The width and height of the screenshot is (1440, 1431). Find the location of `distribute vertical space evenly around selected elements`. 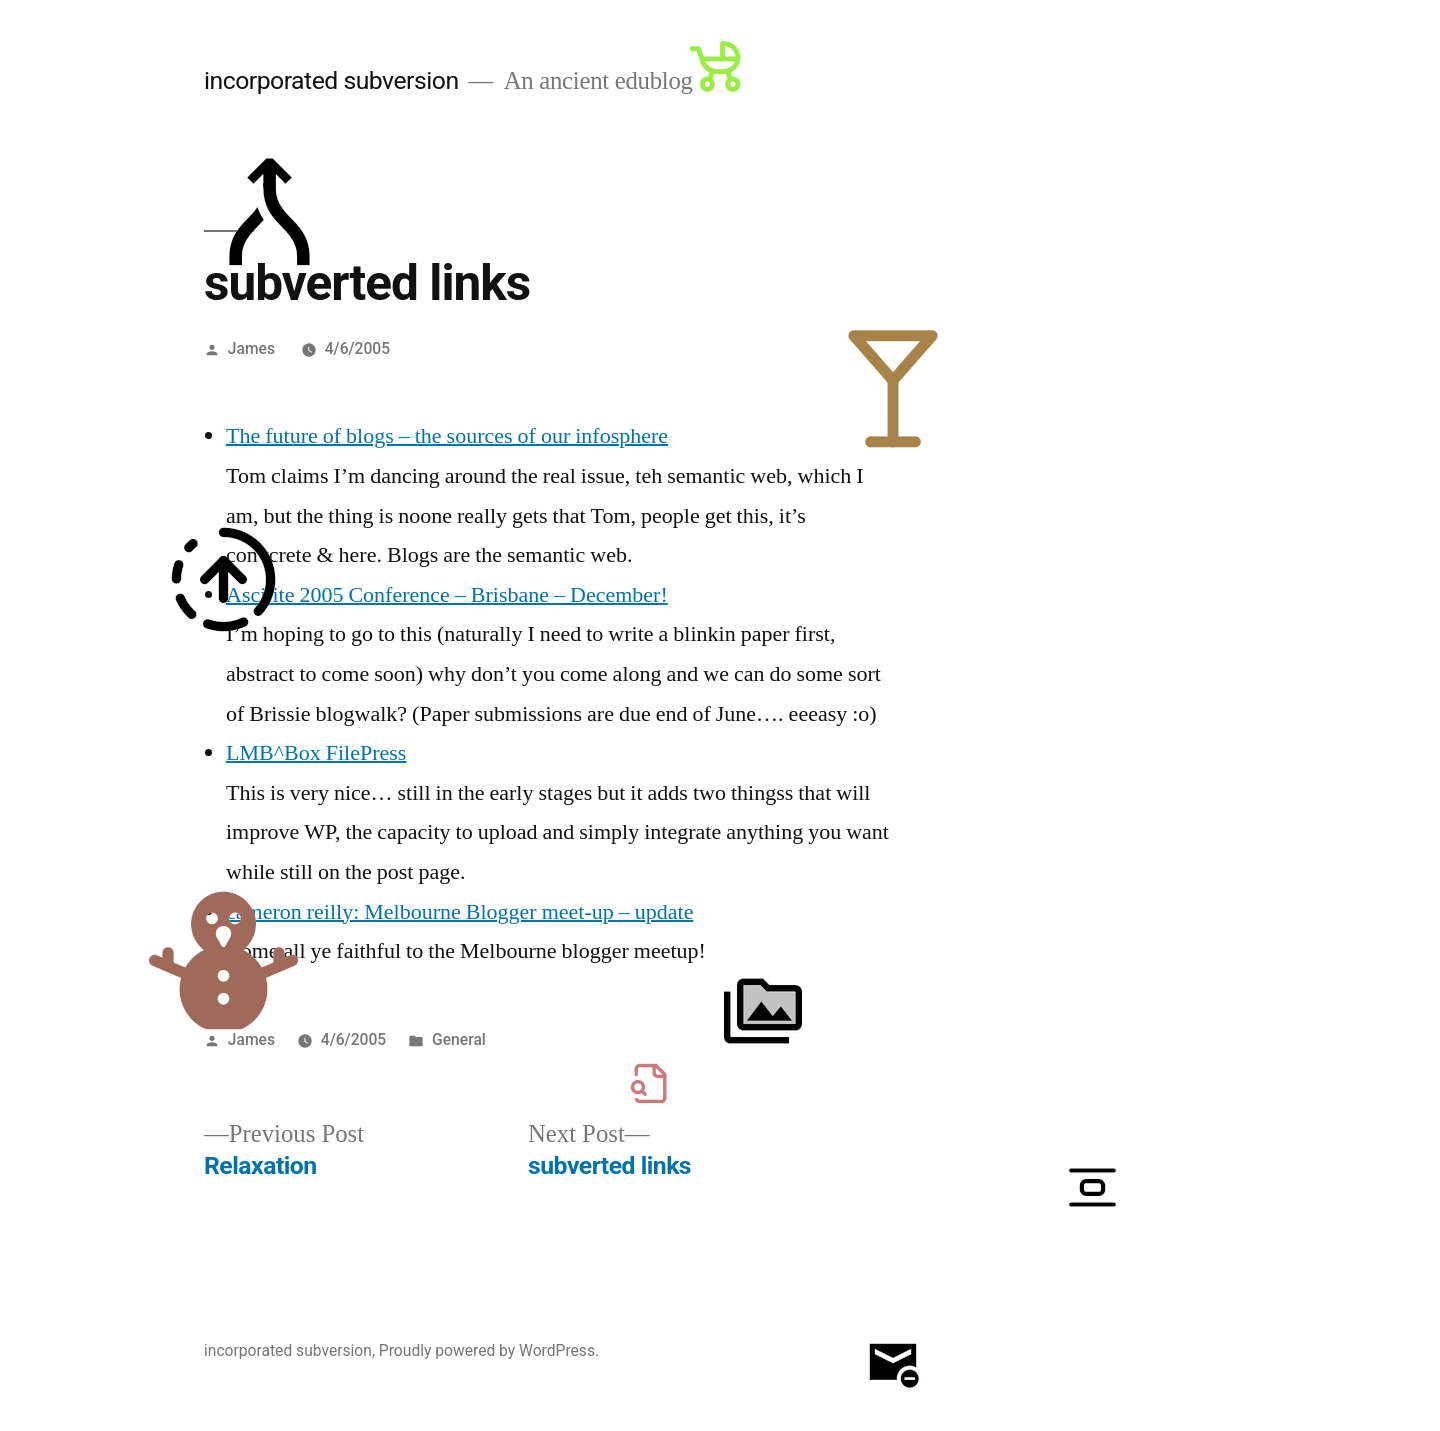

distribute vertical space evenly around selected elements is located at coordinates (1092, 1187).